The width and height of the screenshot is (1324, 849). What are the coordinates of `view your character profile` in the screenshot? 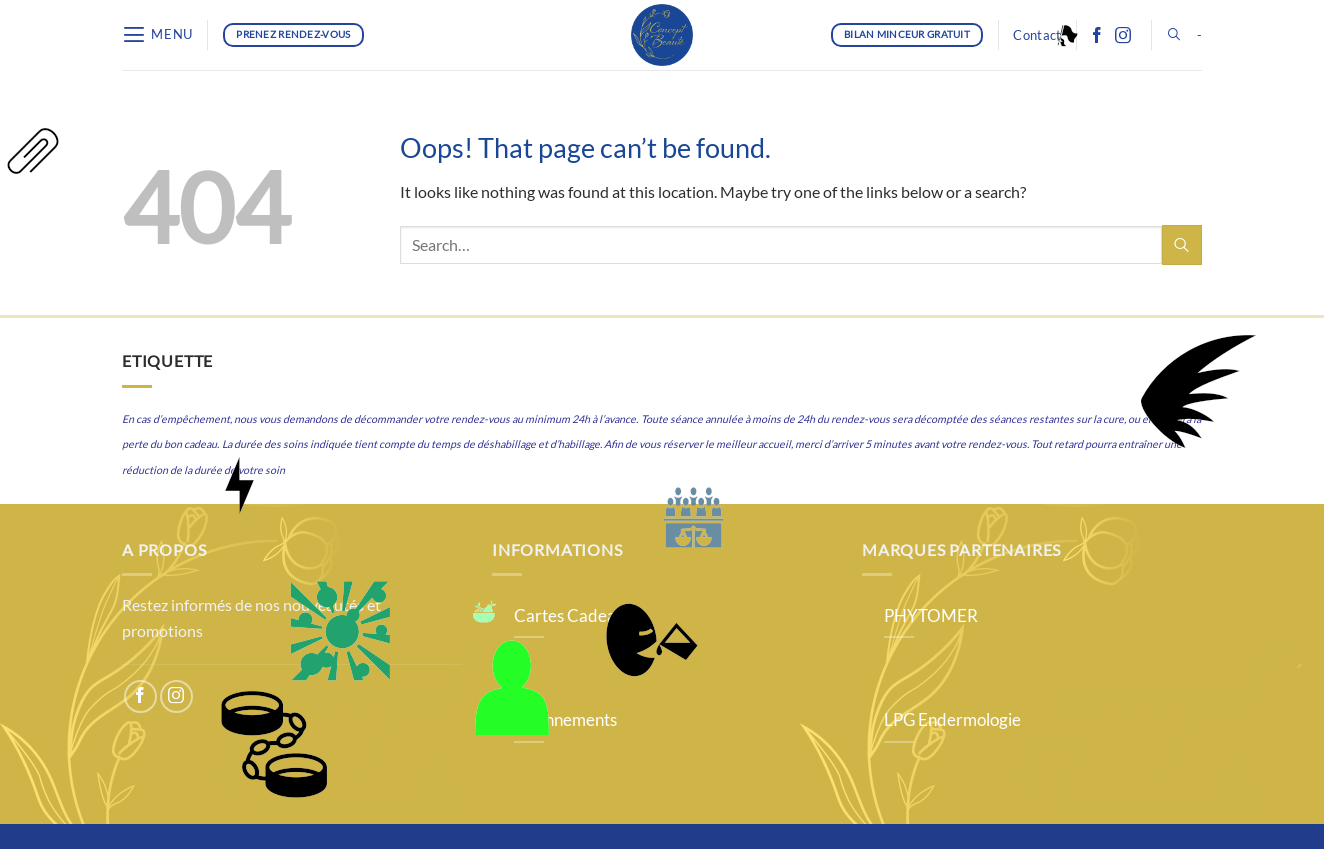 It's located at (512, 685).